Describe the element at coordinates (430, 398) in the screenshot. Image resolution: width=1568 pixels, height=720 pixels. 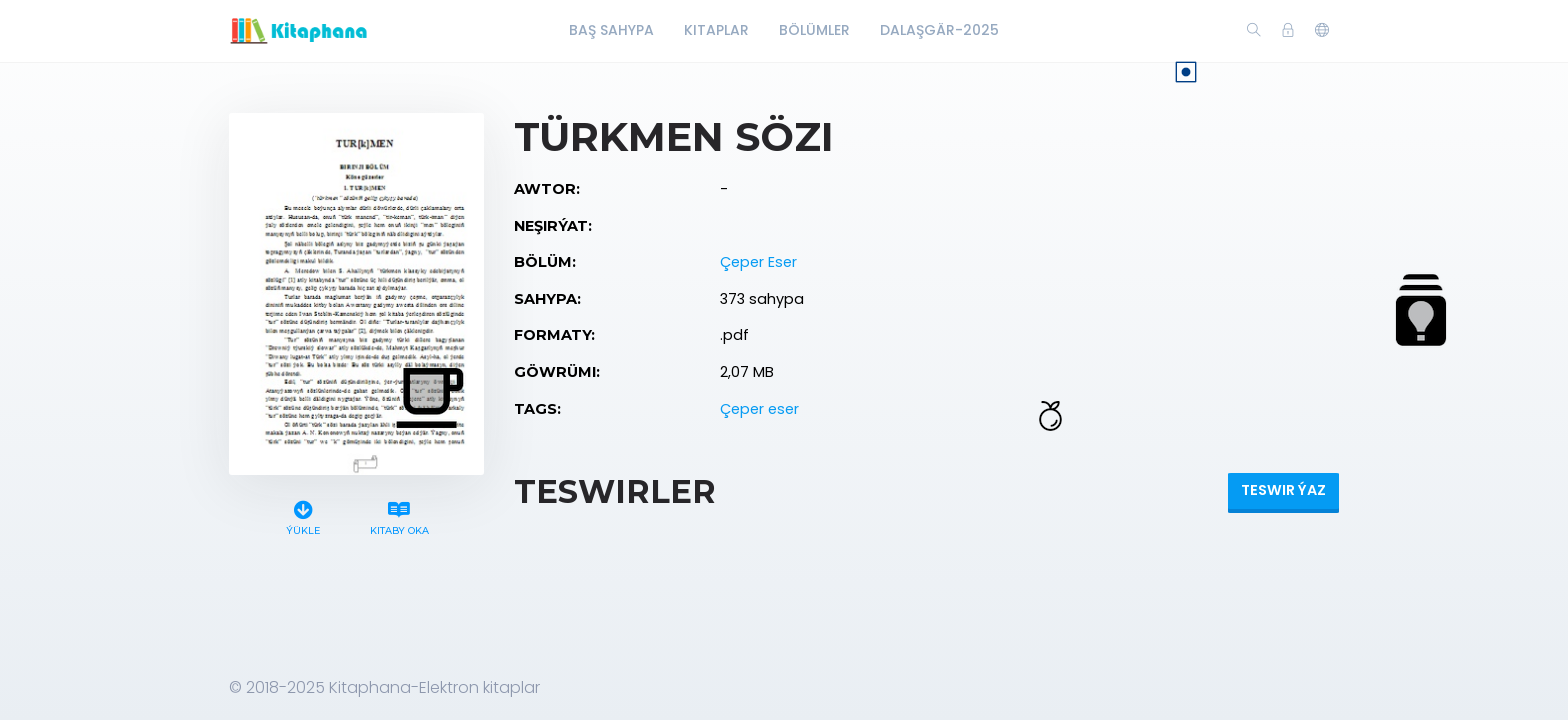
I see `find nearby coffee shops or cafes` at that location.